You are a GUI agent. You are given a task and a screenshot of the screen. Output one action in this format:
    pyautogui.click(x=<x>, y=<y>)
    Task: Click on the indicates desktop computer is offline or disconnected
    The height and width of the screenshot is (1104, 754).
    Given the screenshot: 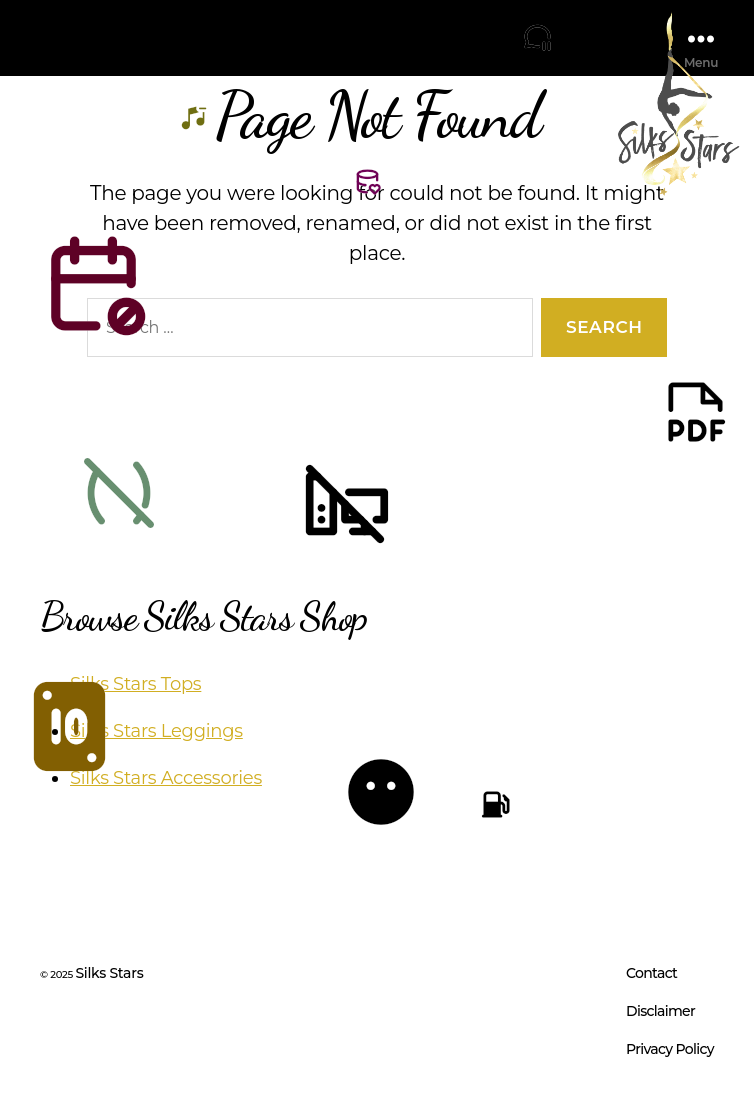 What is the action you would take?
    pyautogui.click(x=345, y=504)
    